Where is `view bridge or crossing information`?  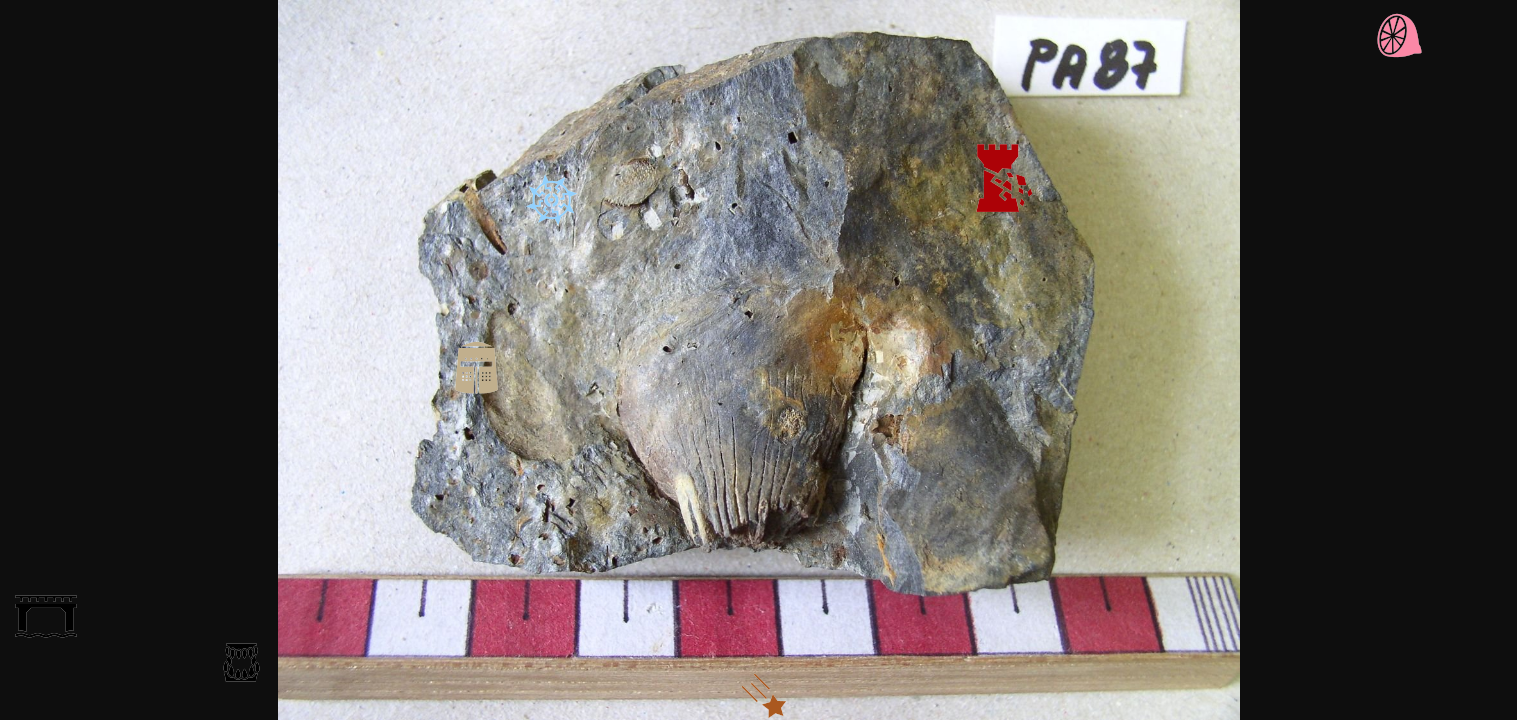 view bridge or crossing information is located at coordinates (46, 609).